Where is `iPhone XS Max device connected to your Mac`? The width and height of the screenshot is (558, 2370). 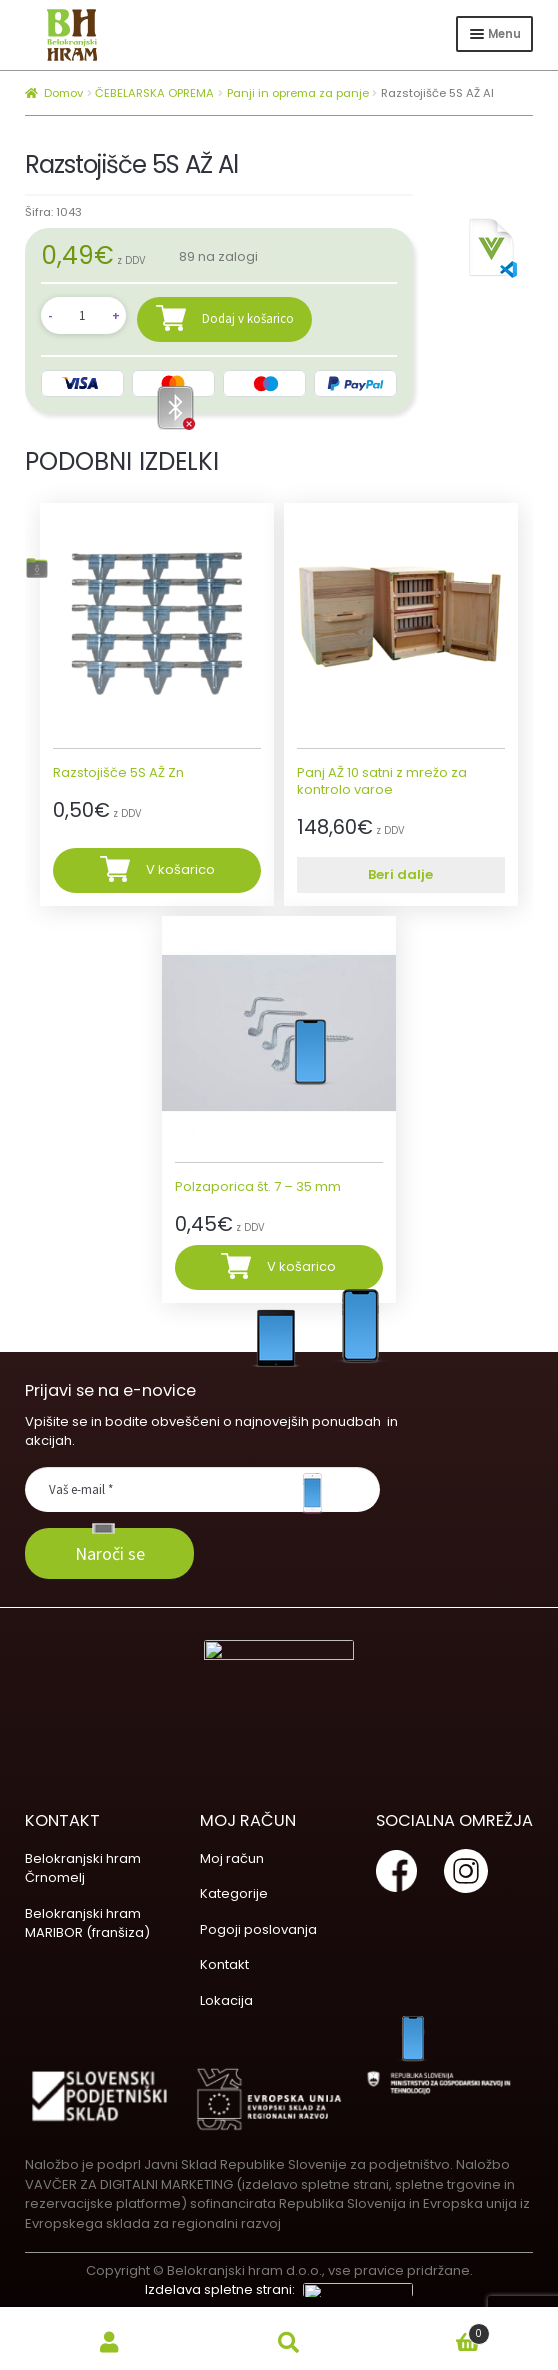 iPhone XS Max device connected to your Mac is located at coordinates (310, 1052).